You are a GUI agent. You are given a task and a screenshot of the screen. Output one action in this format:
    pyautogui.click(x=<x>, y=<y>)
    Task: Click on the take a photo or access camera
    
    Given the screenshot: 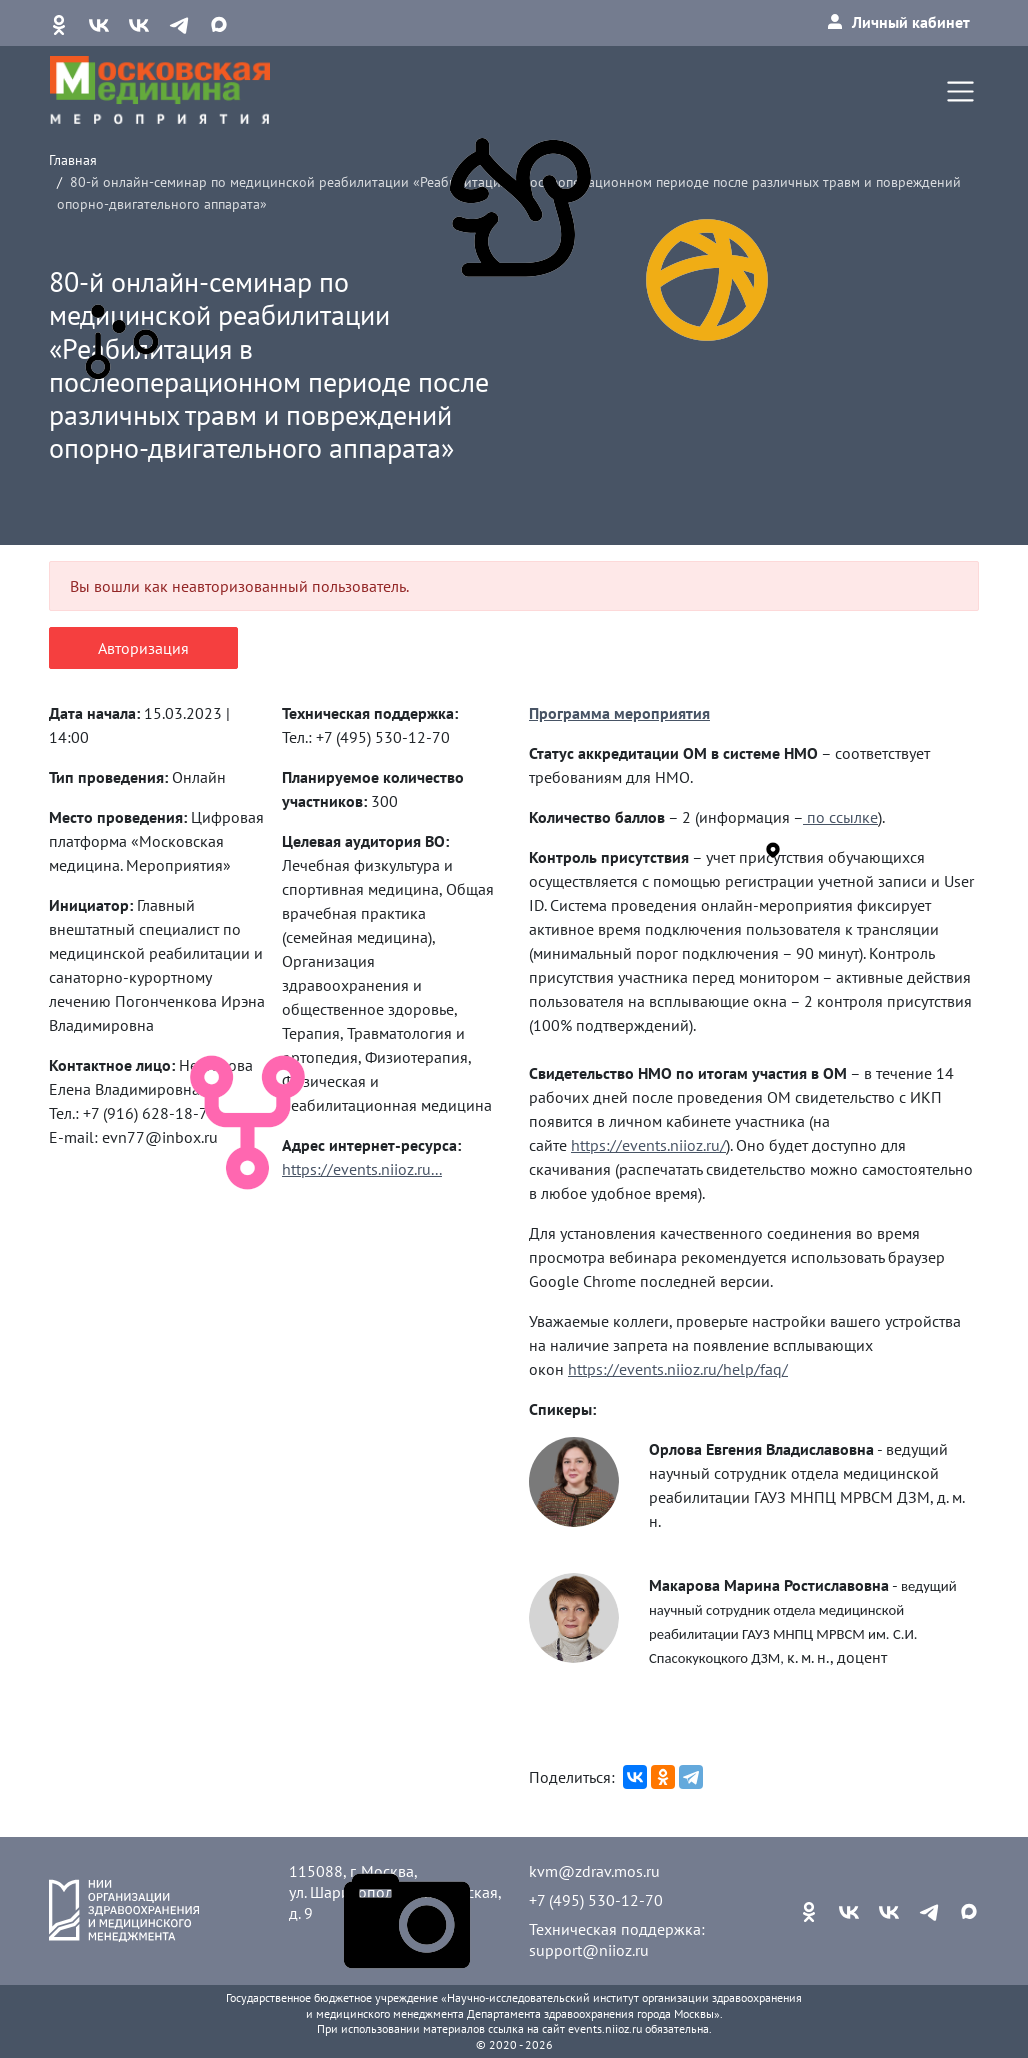 What is the action you would take?
    pyautogui.click(x=407, y=1921)
    